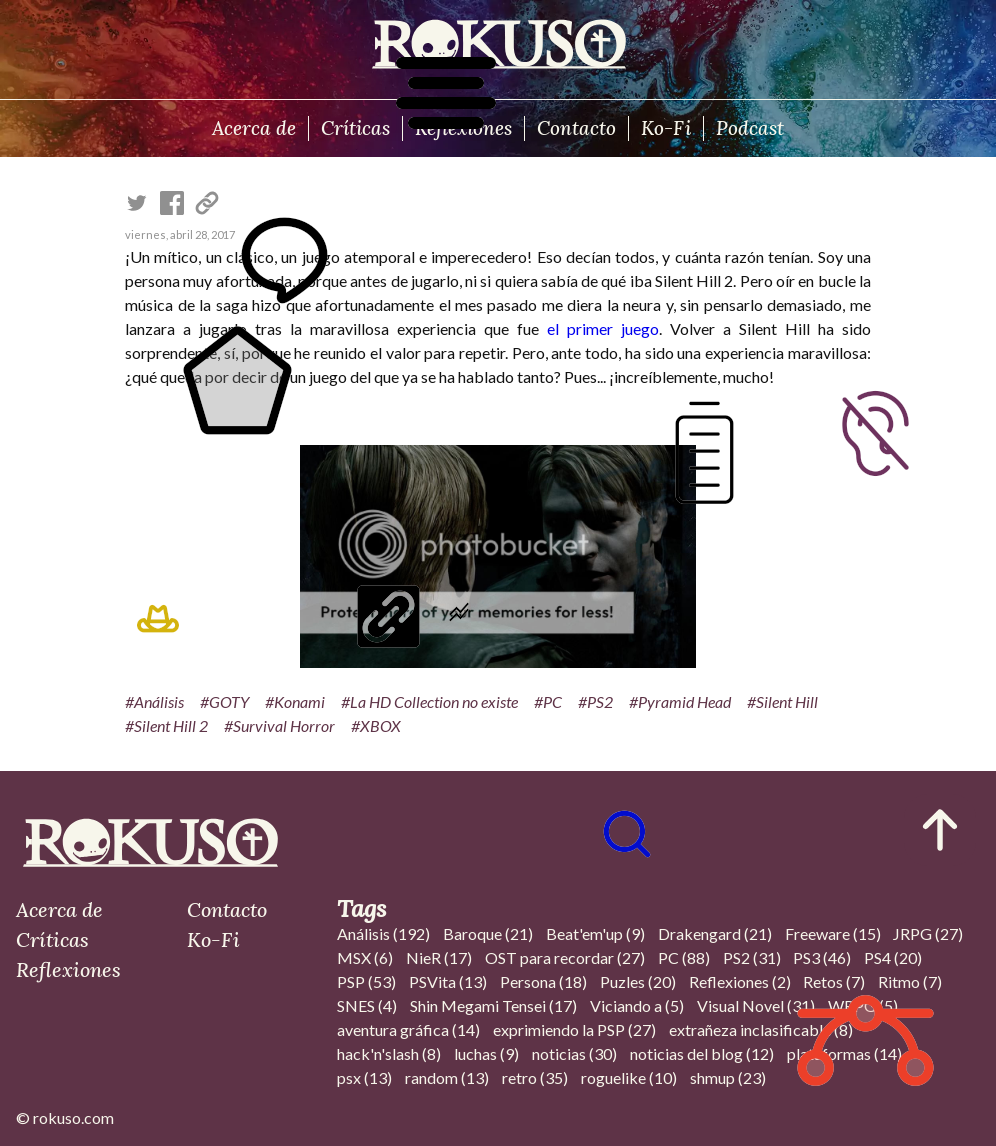  What do you see at coordinates (446, 95) in the screenshot?
I see `center align text` at bounding box center [446, 95].